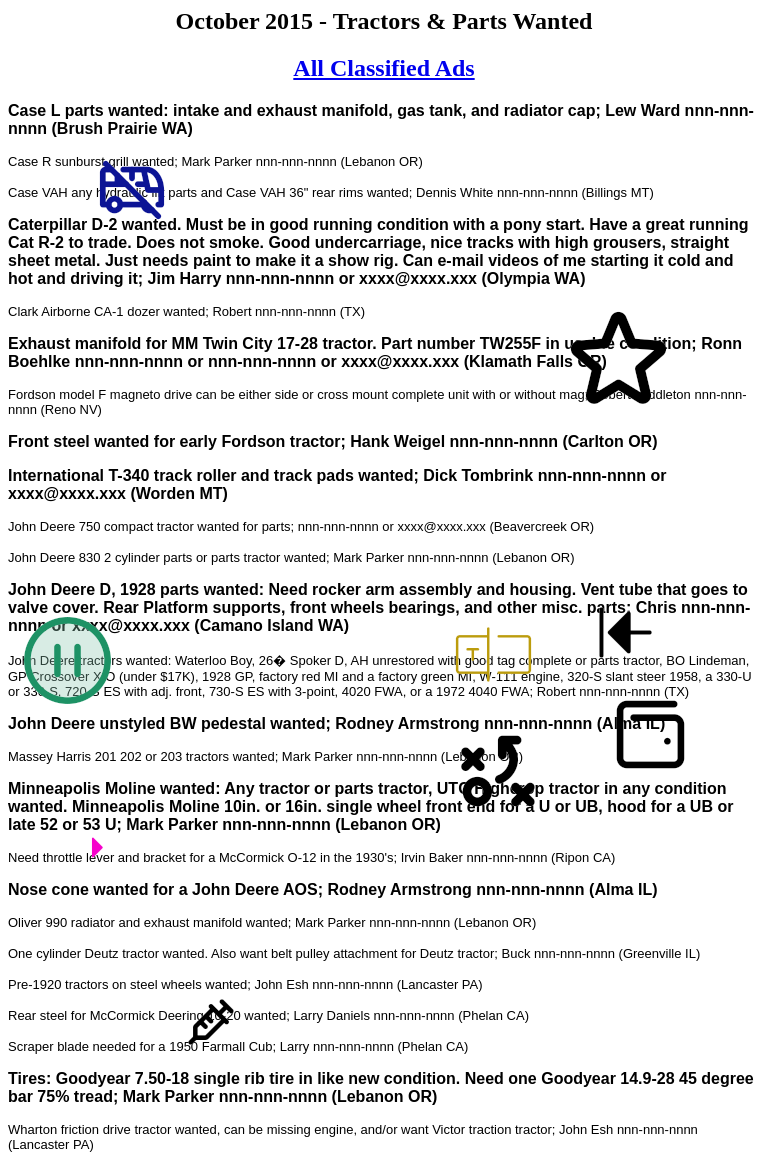 The height and width of the screenshot is (1168, 768). Describe the element at coordinates (96, 847) in the screenshot. I see `navigate to the next item or screen` at that location.